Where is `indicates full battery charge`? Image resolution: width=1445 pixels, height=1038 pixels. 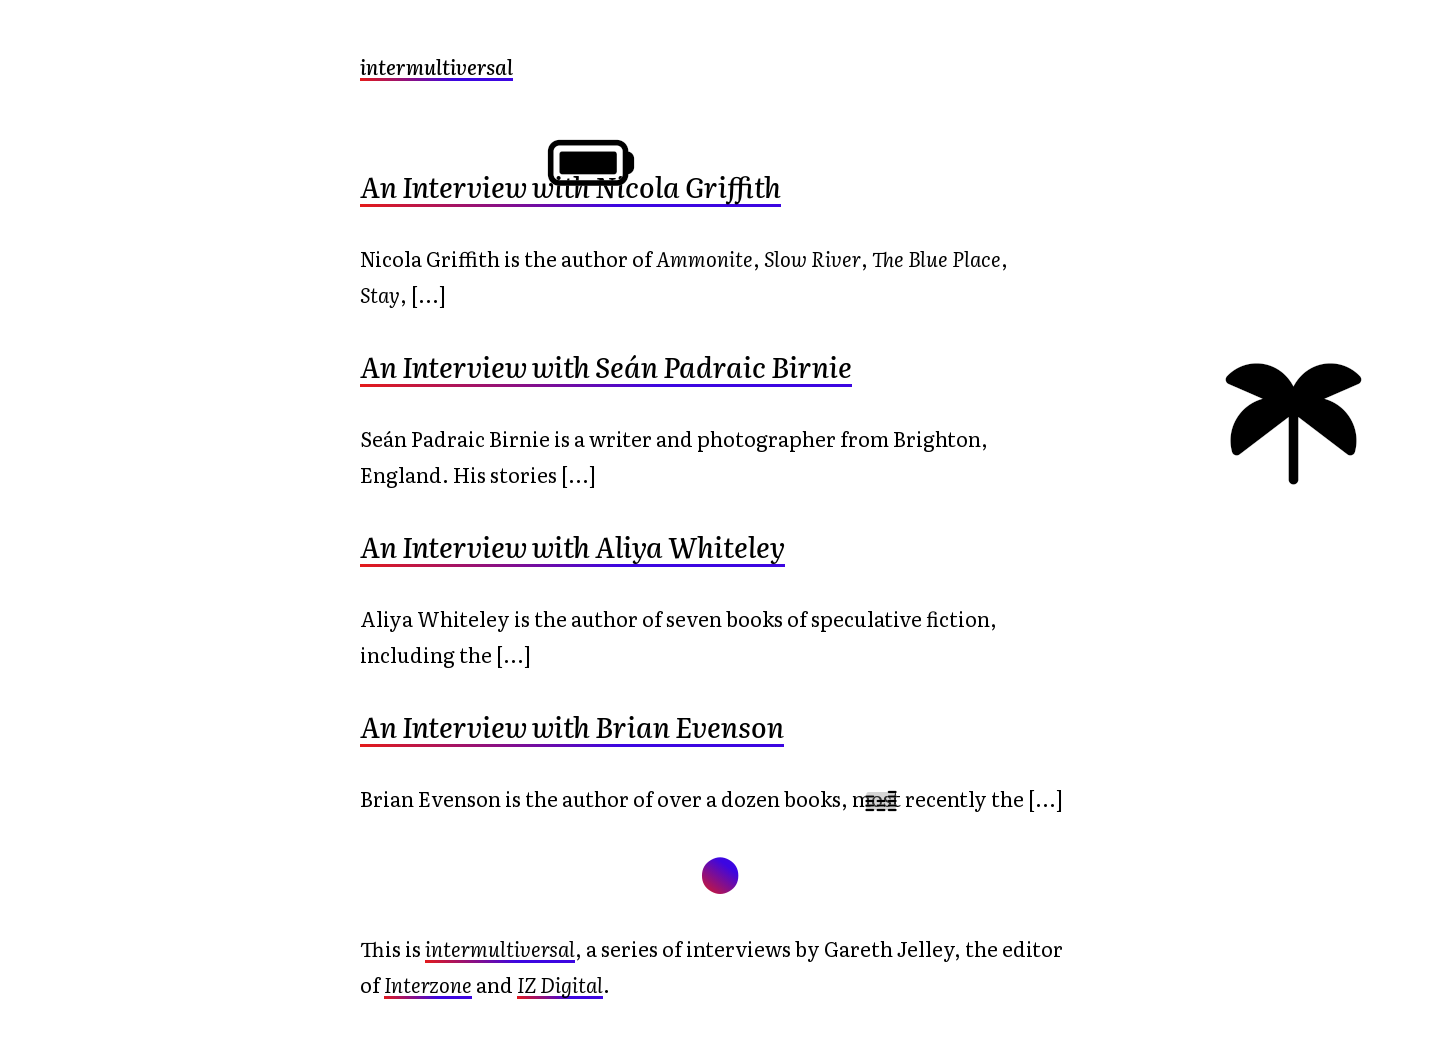
indicates full battery charge is located at coordinates (591, 160).